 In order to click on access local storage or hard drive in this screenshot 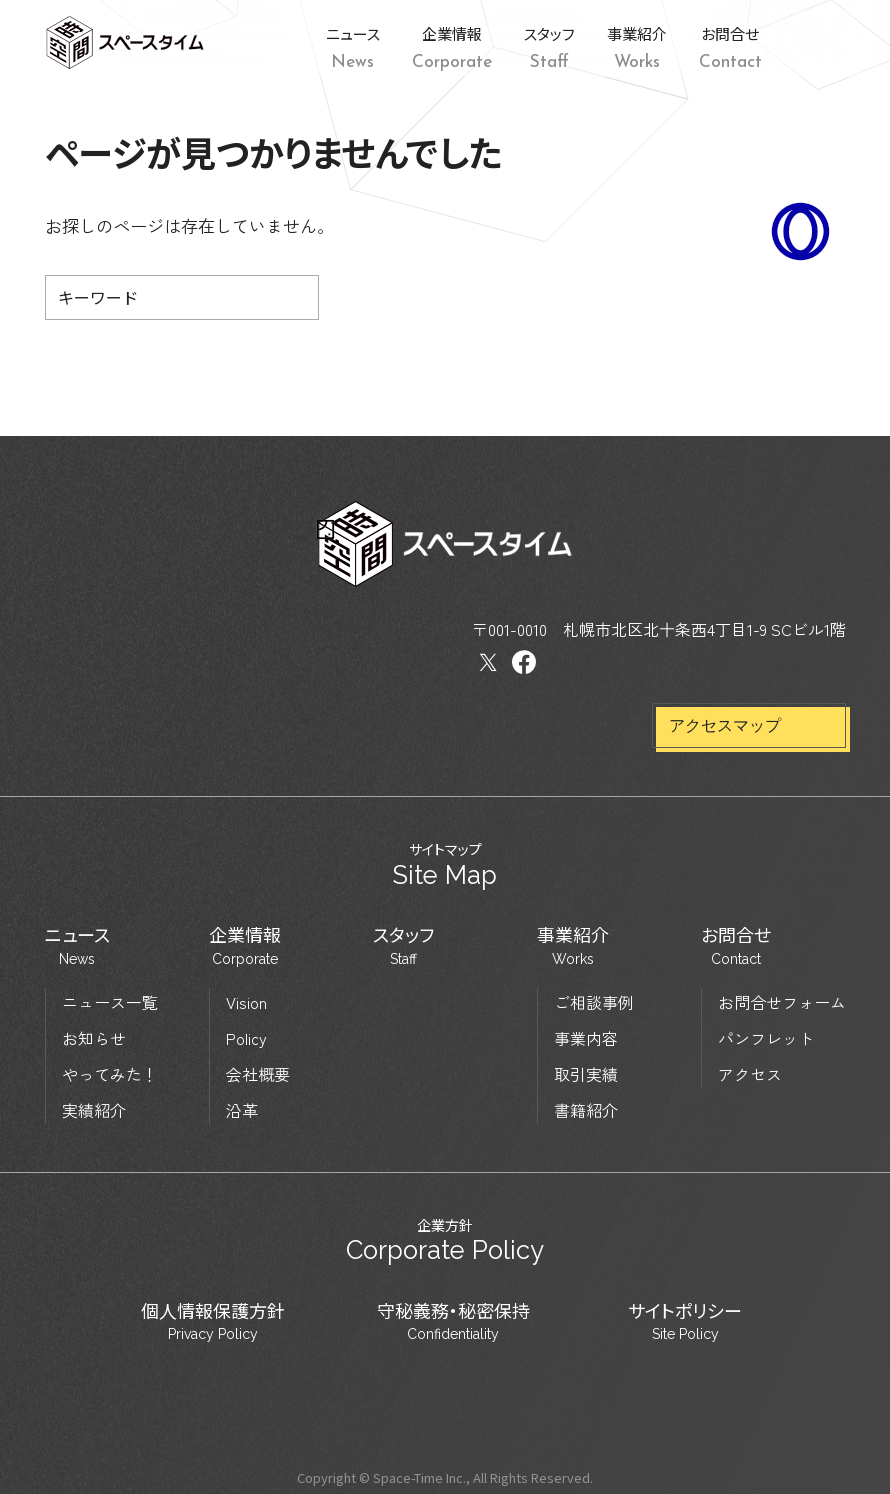, I will do `click(325, 529)`.